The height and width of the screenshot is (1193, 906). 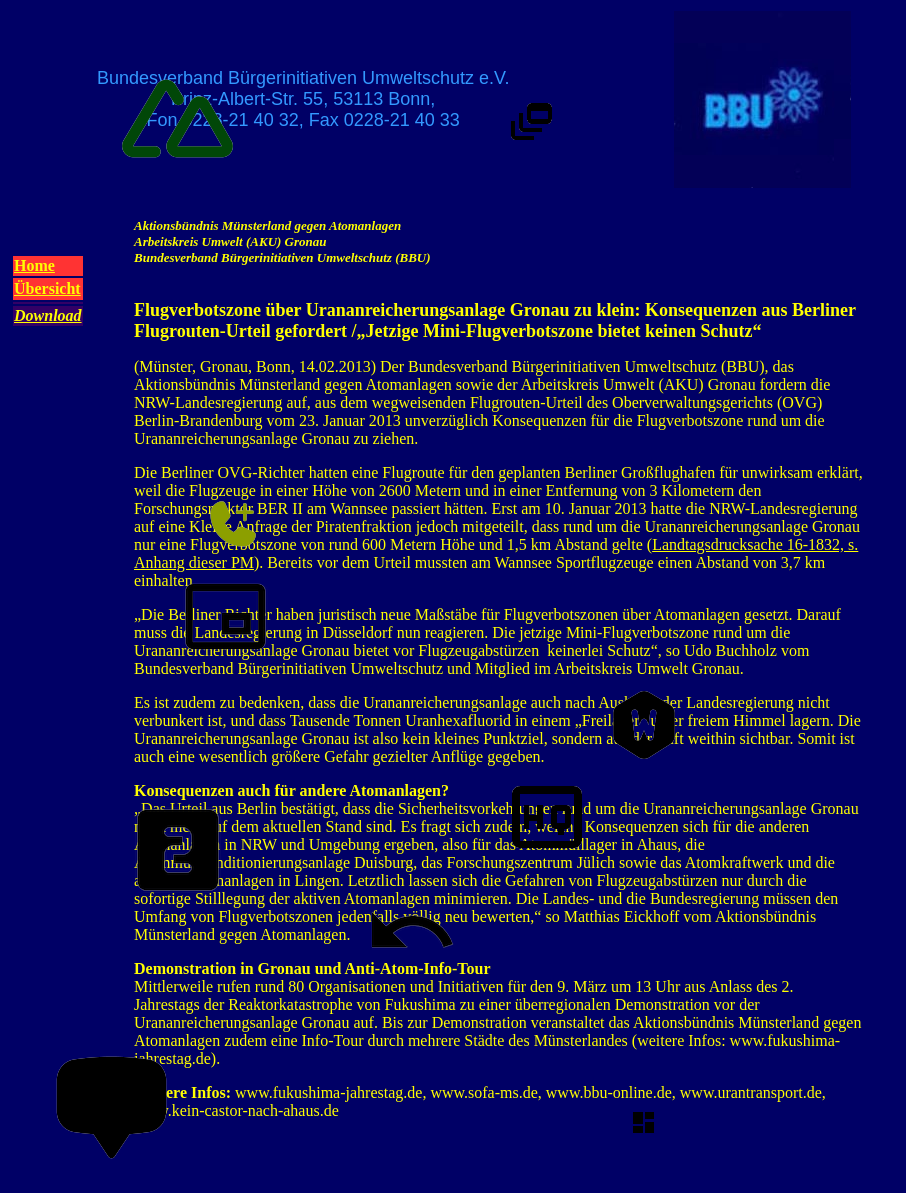 What do you see at coordinates (111, 1107) in the screenshot?
I see `open chat or messaging` at bounding box center [111, 1107].